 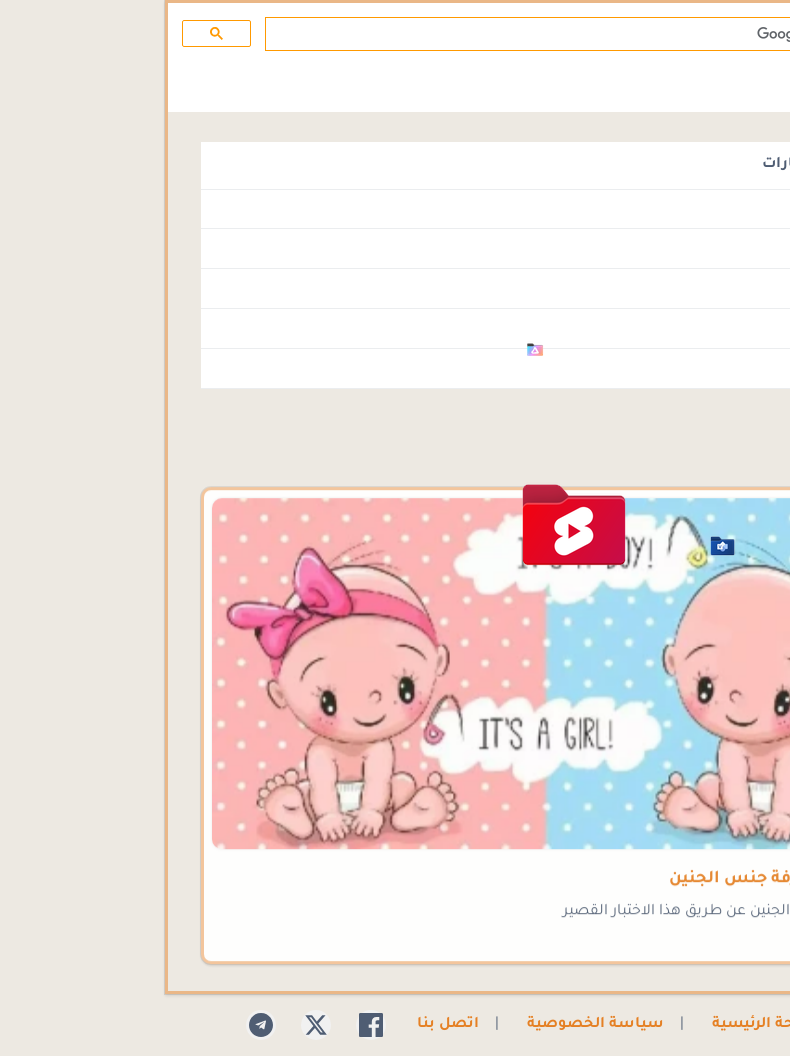 I want to click on open the Affinity app folder, so click(x=535, y=350).